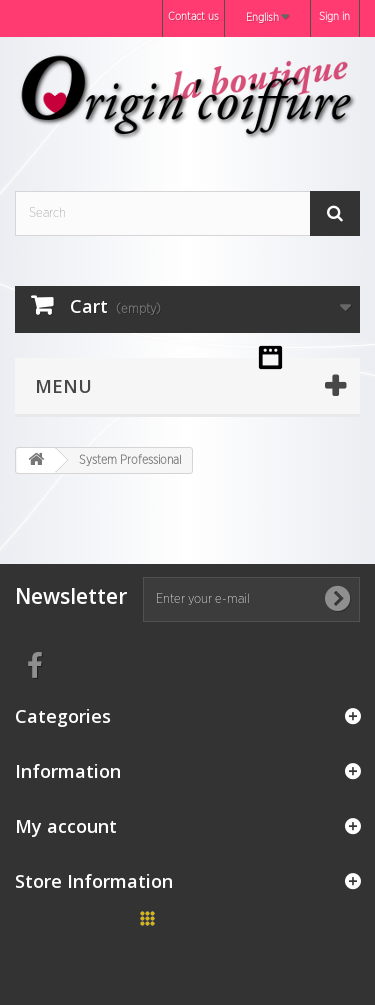 The width and height of the screenshot is (375, 1005). Describe the element at coordinates (147, 918) in the screenshot. I see `open the app drawer or menu` at that location.